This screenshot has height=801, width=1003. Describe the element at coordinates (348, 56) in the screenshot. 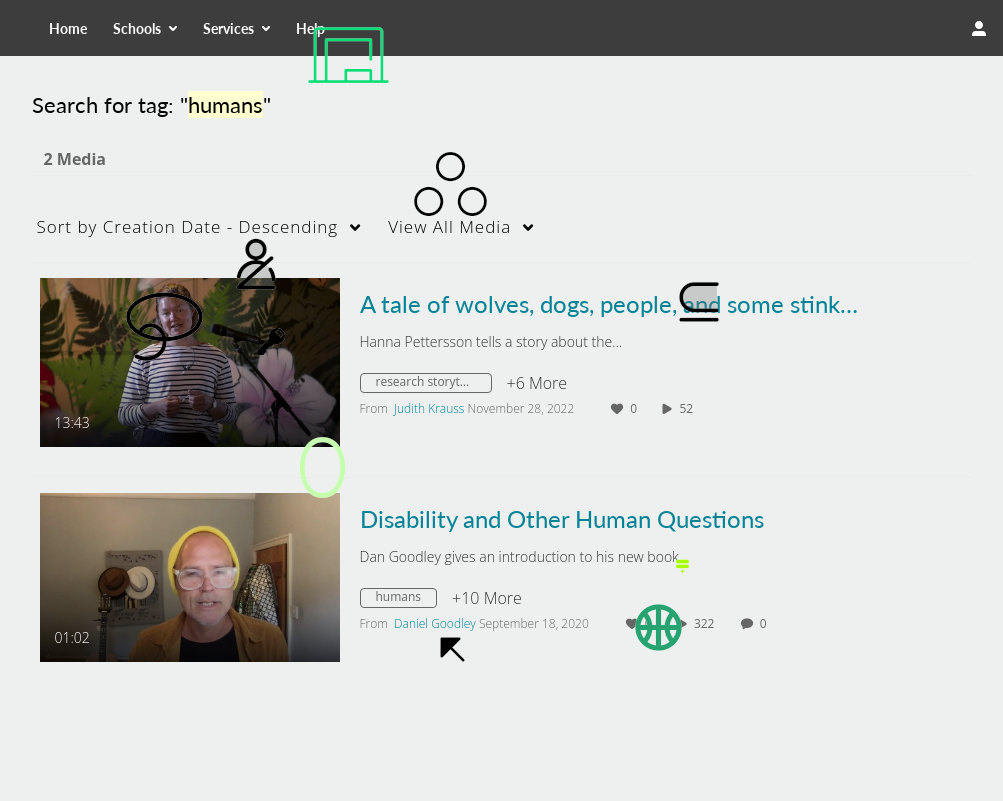

I see `access whiteboard or presentation mode` at that location.